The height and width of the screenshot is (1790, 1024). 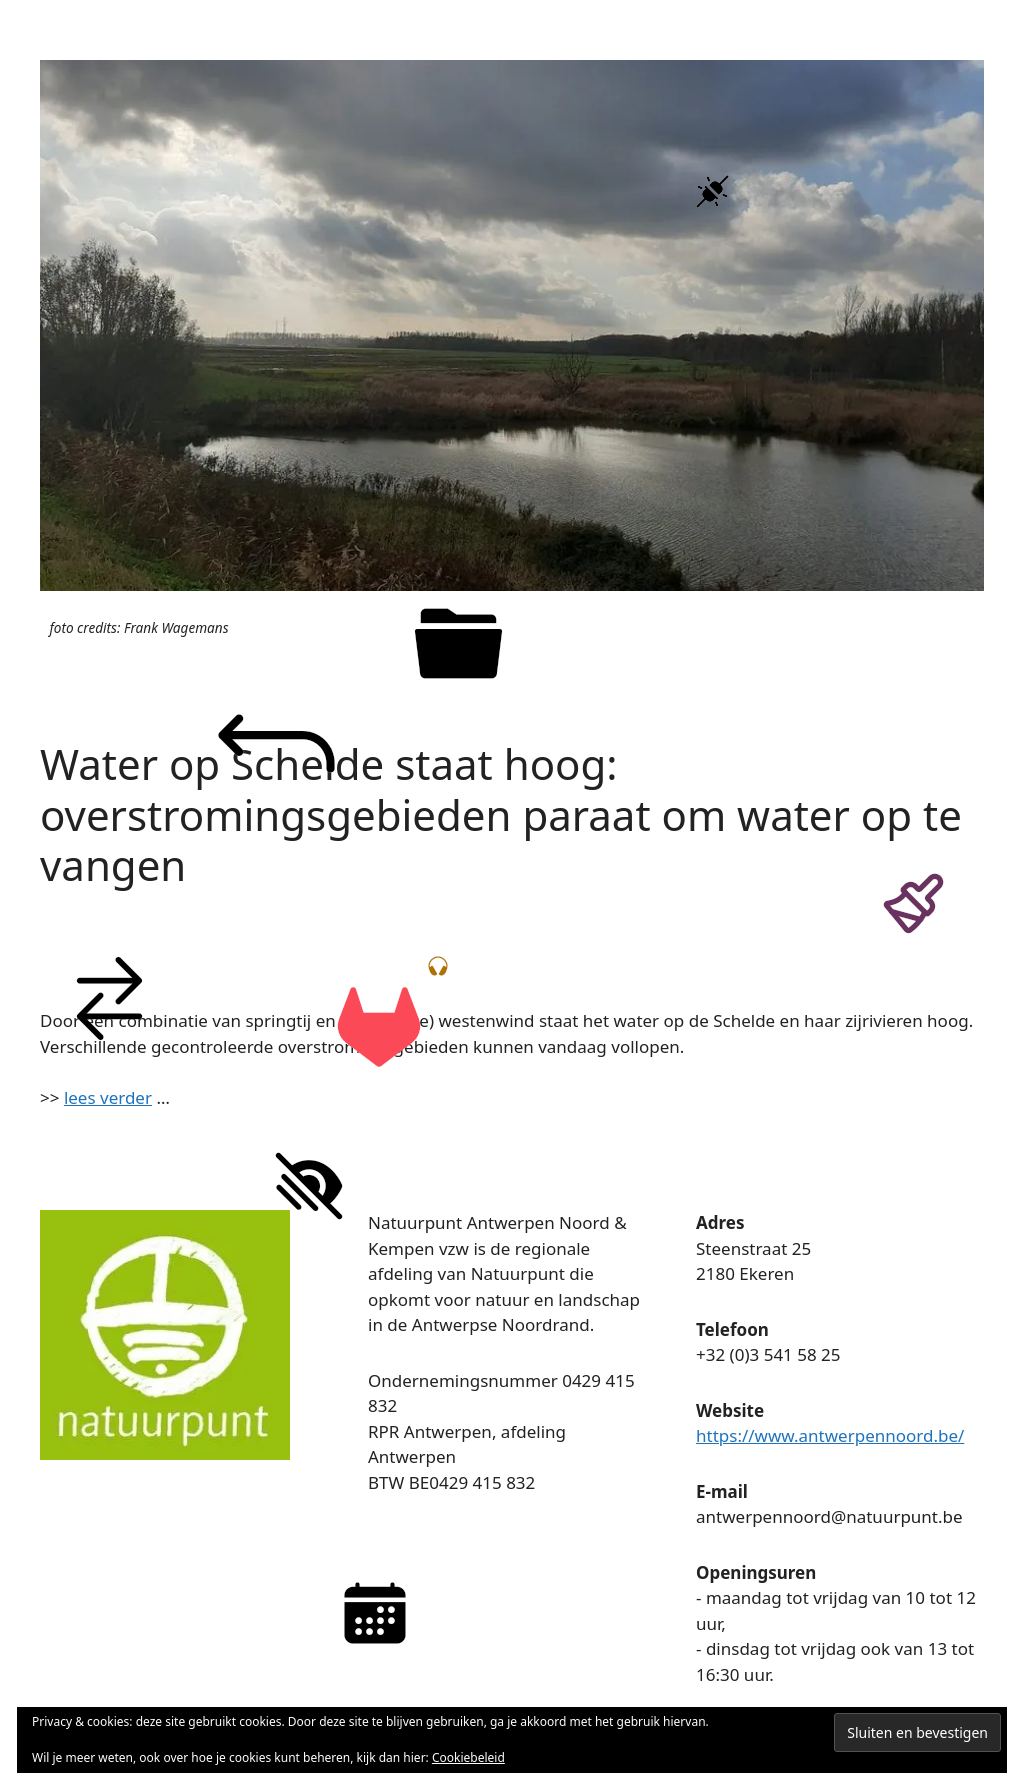 What do you see at coordinates (309, 1186) in the screenshot?
I see `indicates low vision or visual impairment accessibility mode` at bounding box center [309, 1186].